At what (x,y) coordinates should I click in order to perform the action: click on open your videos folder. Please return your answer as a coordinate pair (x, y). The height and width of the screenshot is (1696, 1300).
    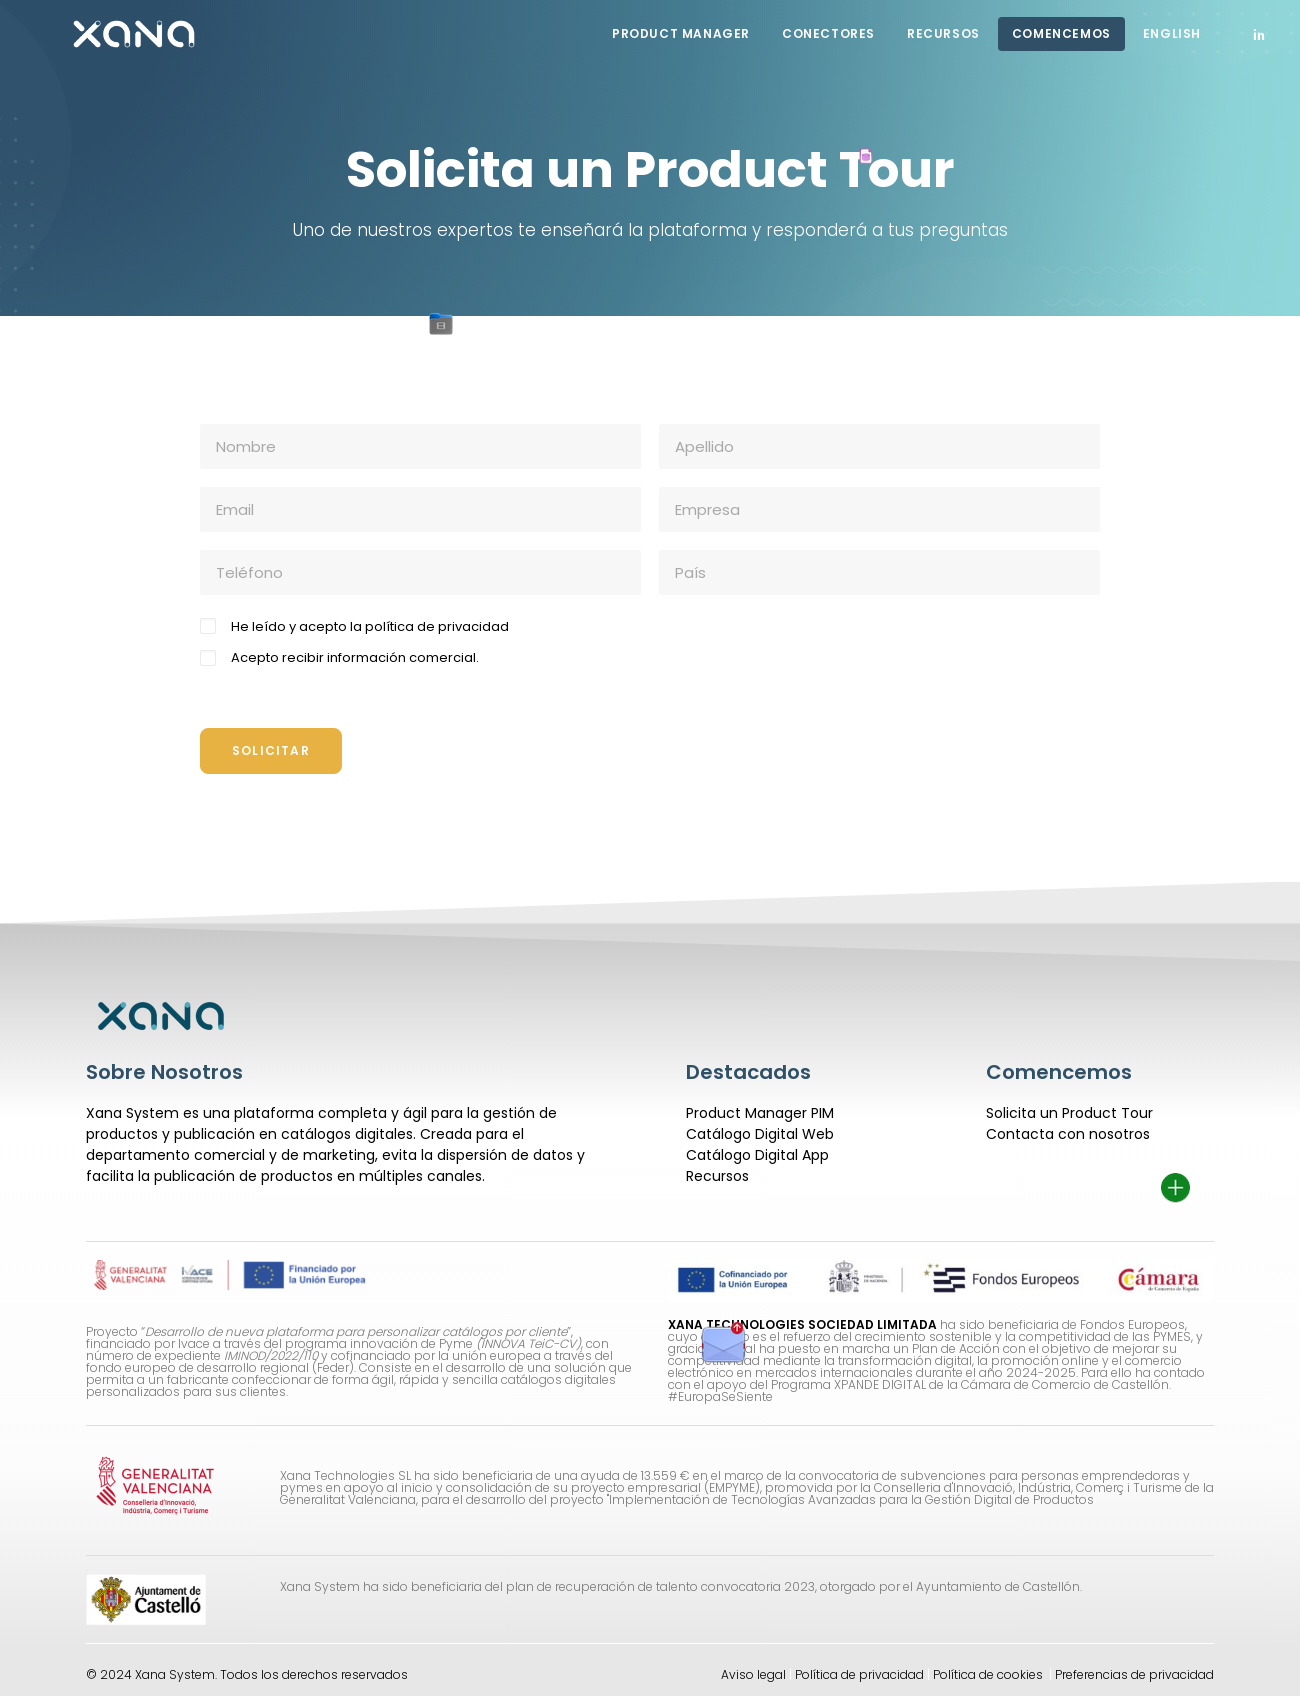
    Looking at the image, I should click on (441, 324).